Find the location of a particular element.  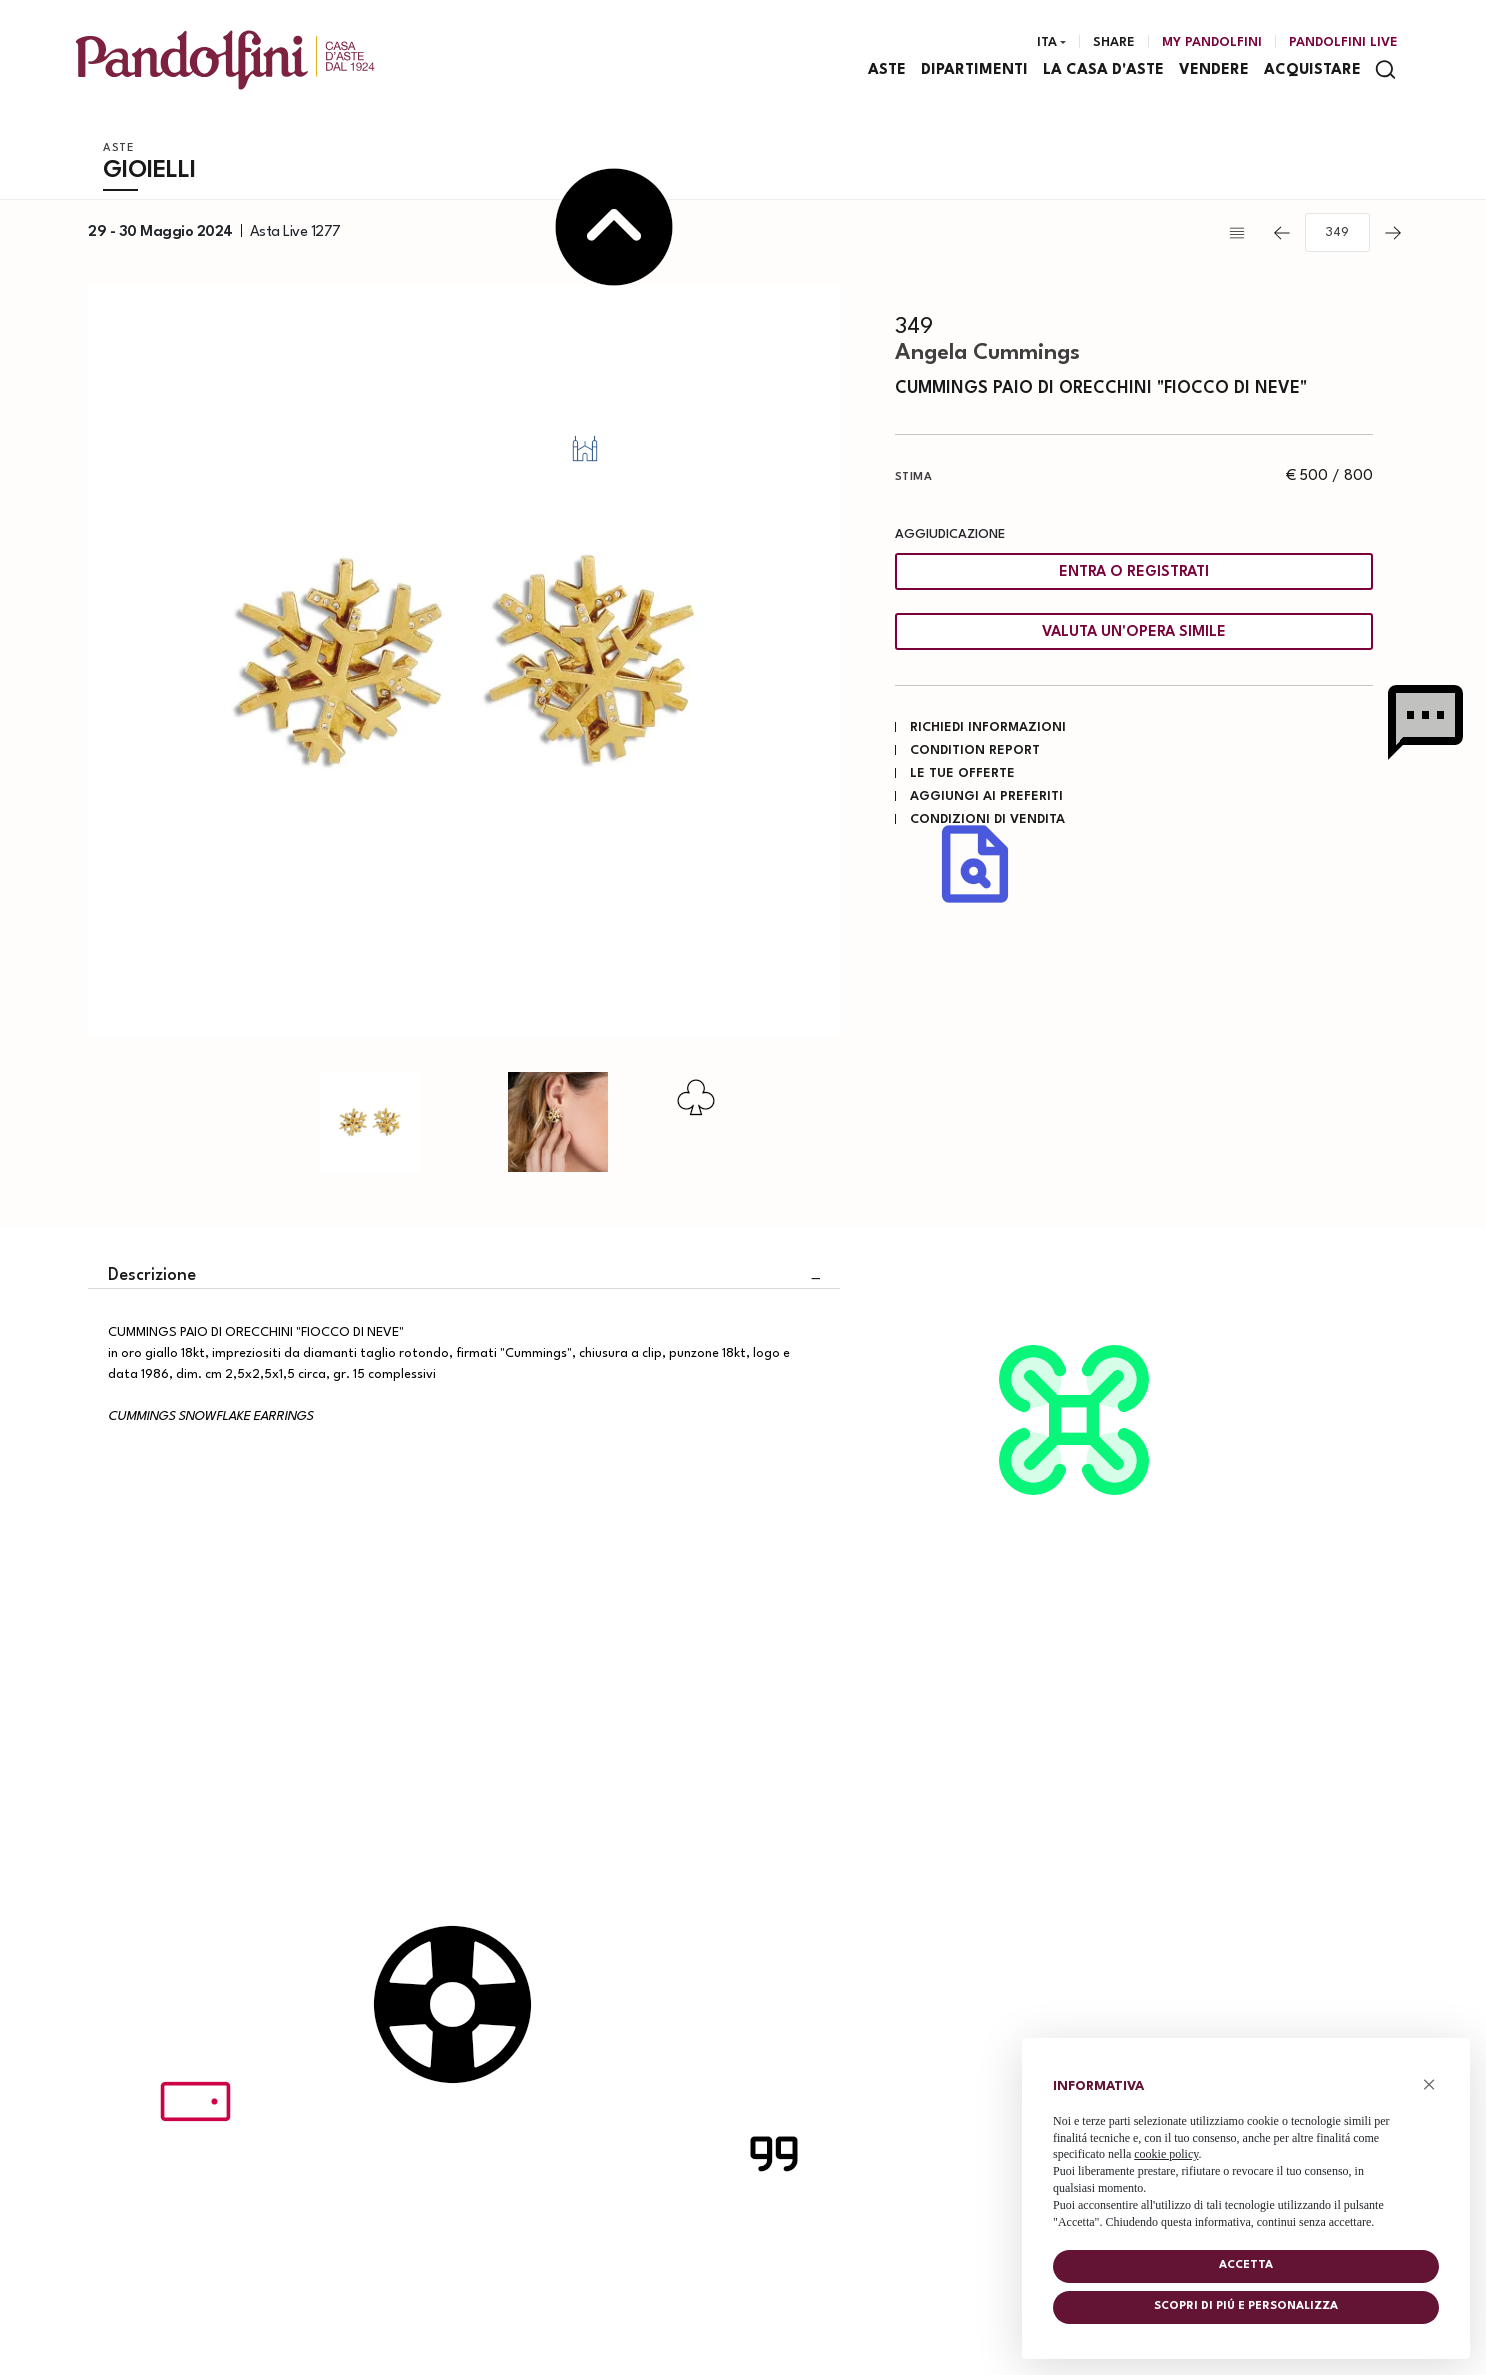

open text messaging app is located at coordinates (1425, 722).